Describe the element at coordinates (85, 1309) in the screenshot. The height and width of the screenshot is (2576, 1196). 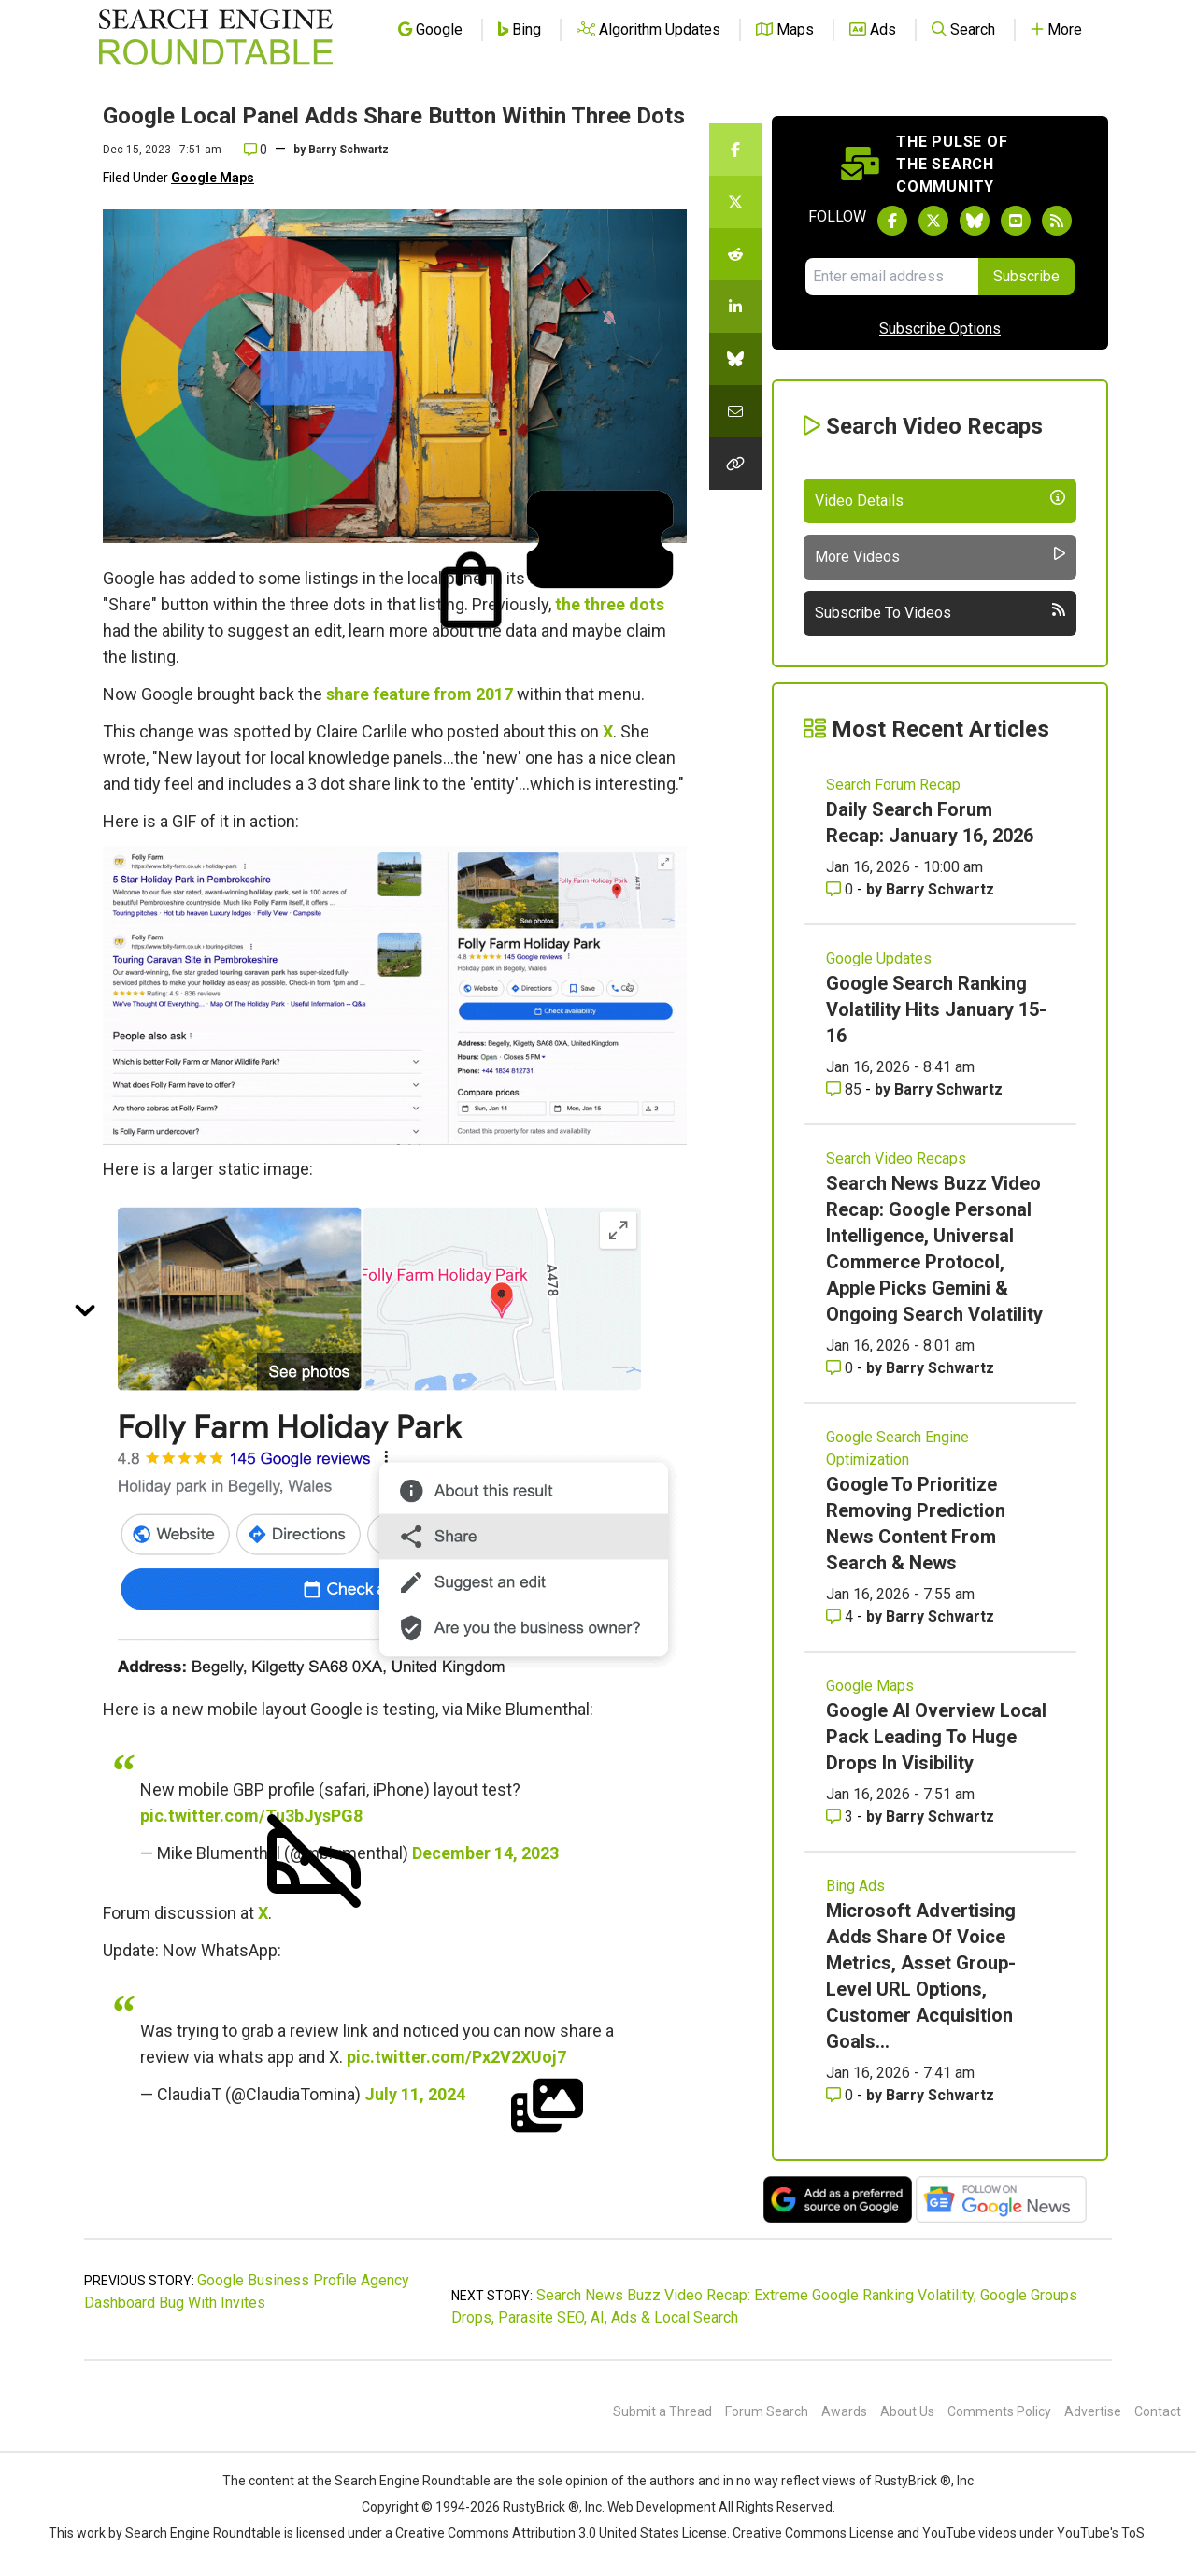
I see `expand a dropdown menu or section` at that location.